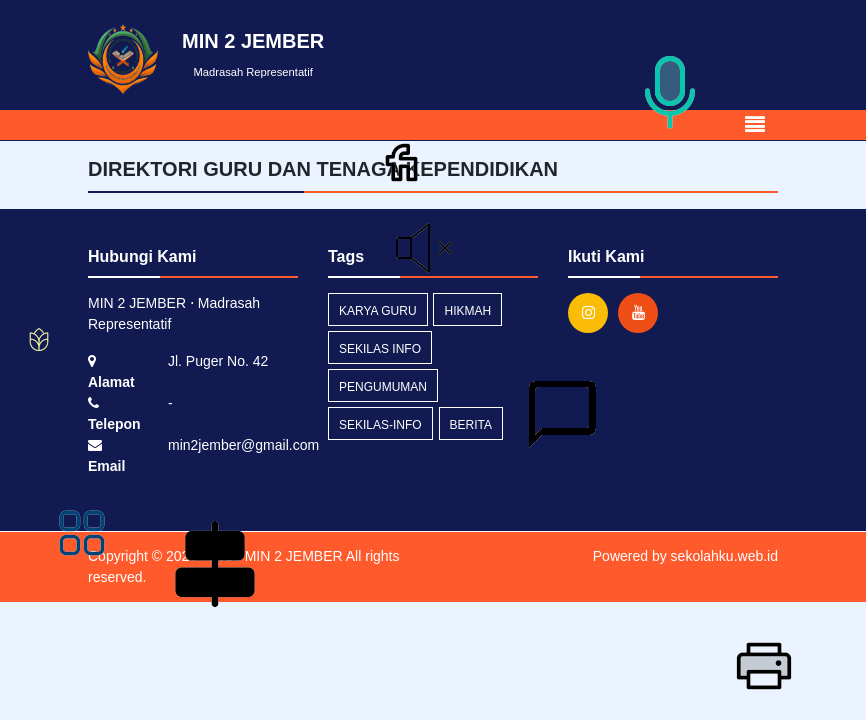 The width and height of the screenshot is (866, 720). What do you see at coordinates (423, 248) in the screenshot?
I see `mute audio or sound` at bounding box center [423, 248].